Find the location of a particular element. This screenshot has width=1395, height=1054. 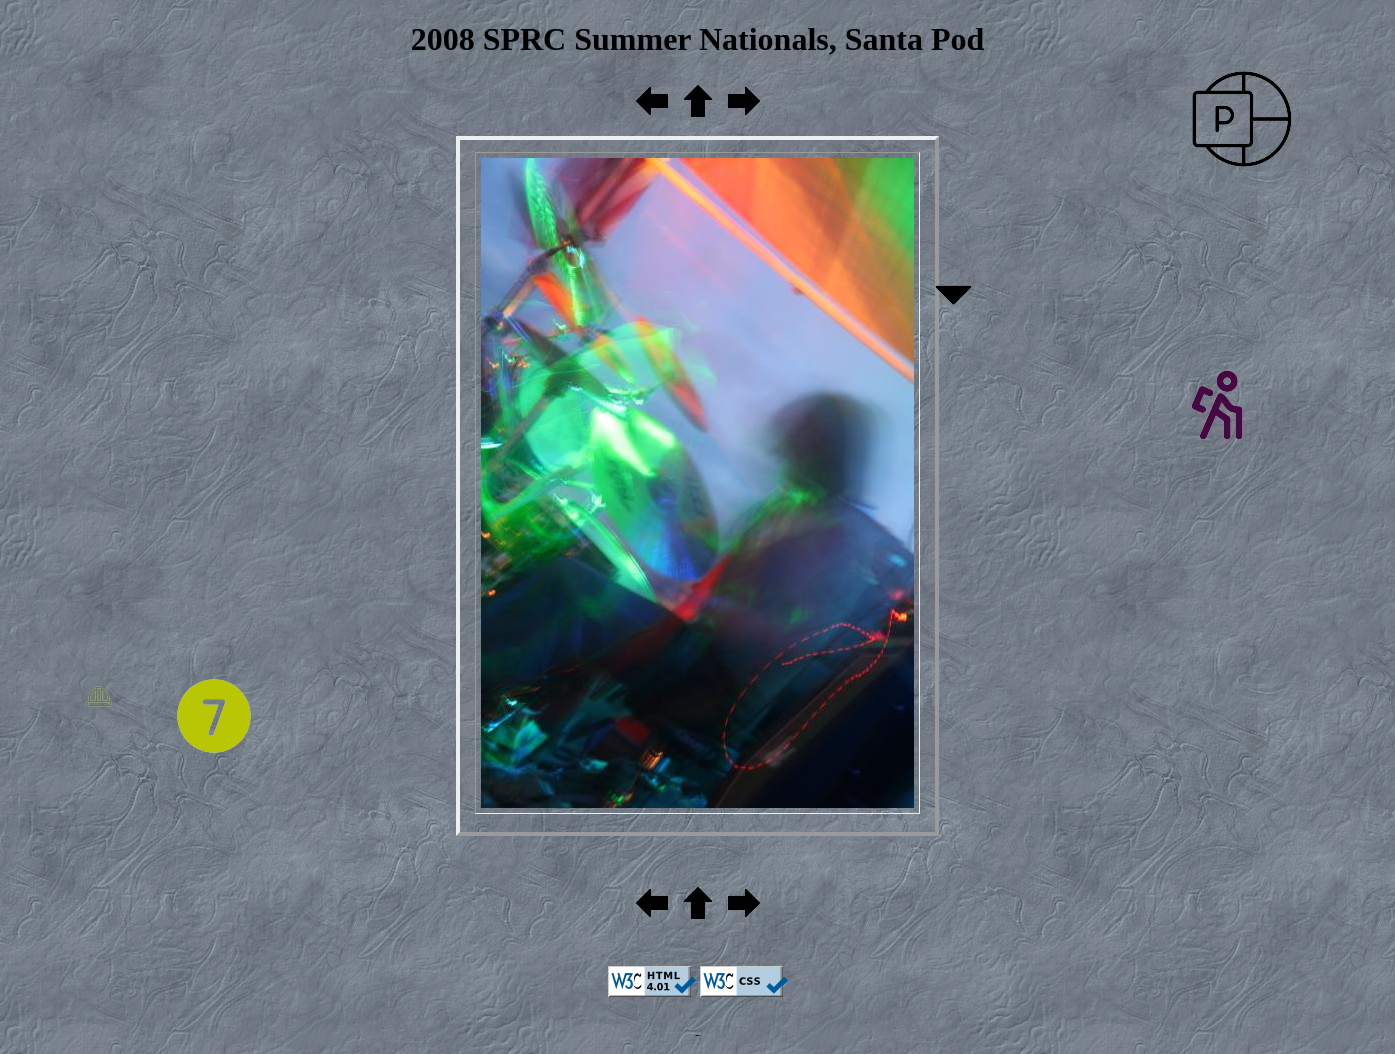

expand a dropdown menu is located at coordinates (953, 290).